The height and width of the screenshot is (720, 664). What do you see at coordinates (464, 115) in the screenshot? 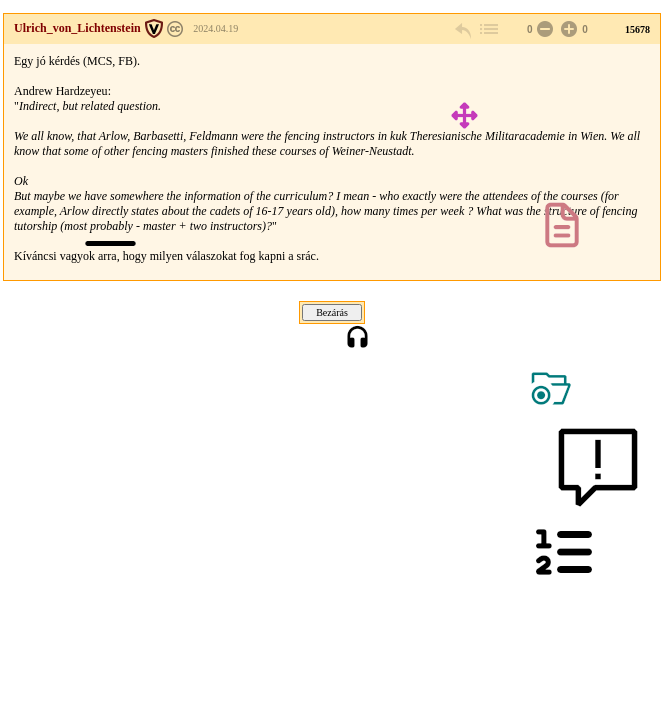
I see `move or drag an element freely` at bounding box center [464, 115].